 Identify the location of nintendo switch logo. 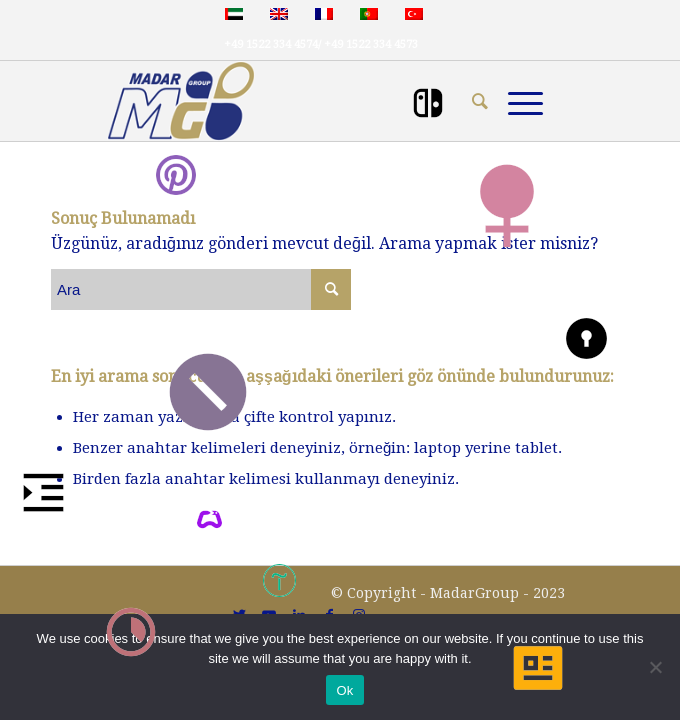
(428, 103).